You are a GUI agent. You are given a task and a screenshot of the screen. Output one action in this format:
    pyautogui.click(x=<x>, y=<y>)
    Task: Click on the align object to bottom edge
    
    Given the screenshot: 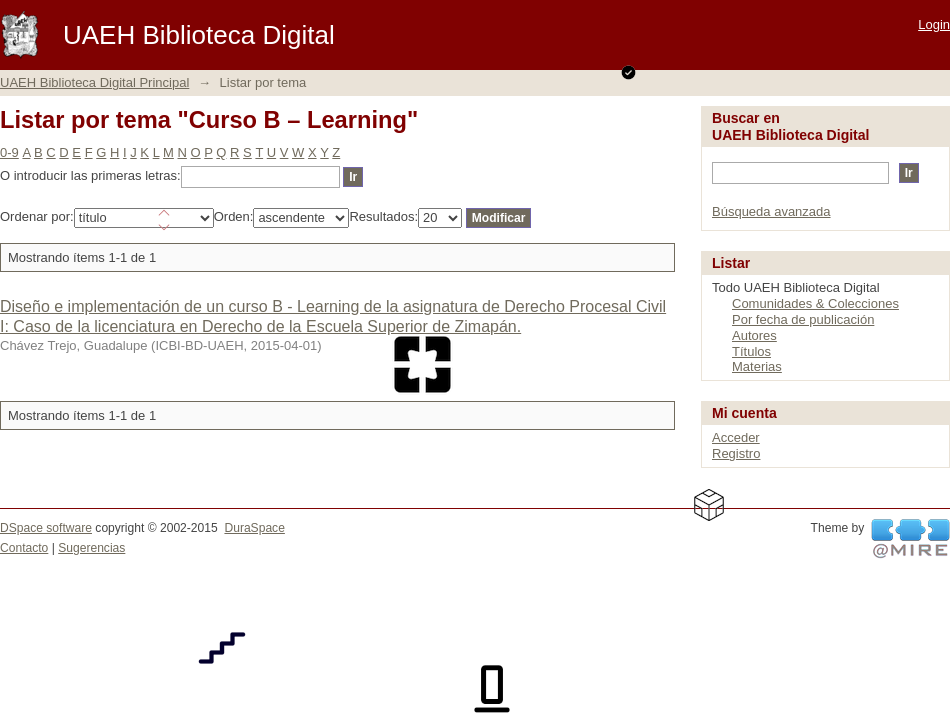 What is the action you would take?
    pyautogui.click(x=492, y=688)
    